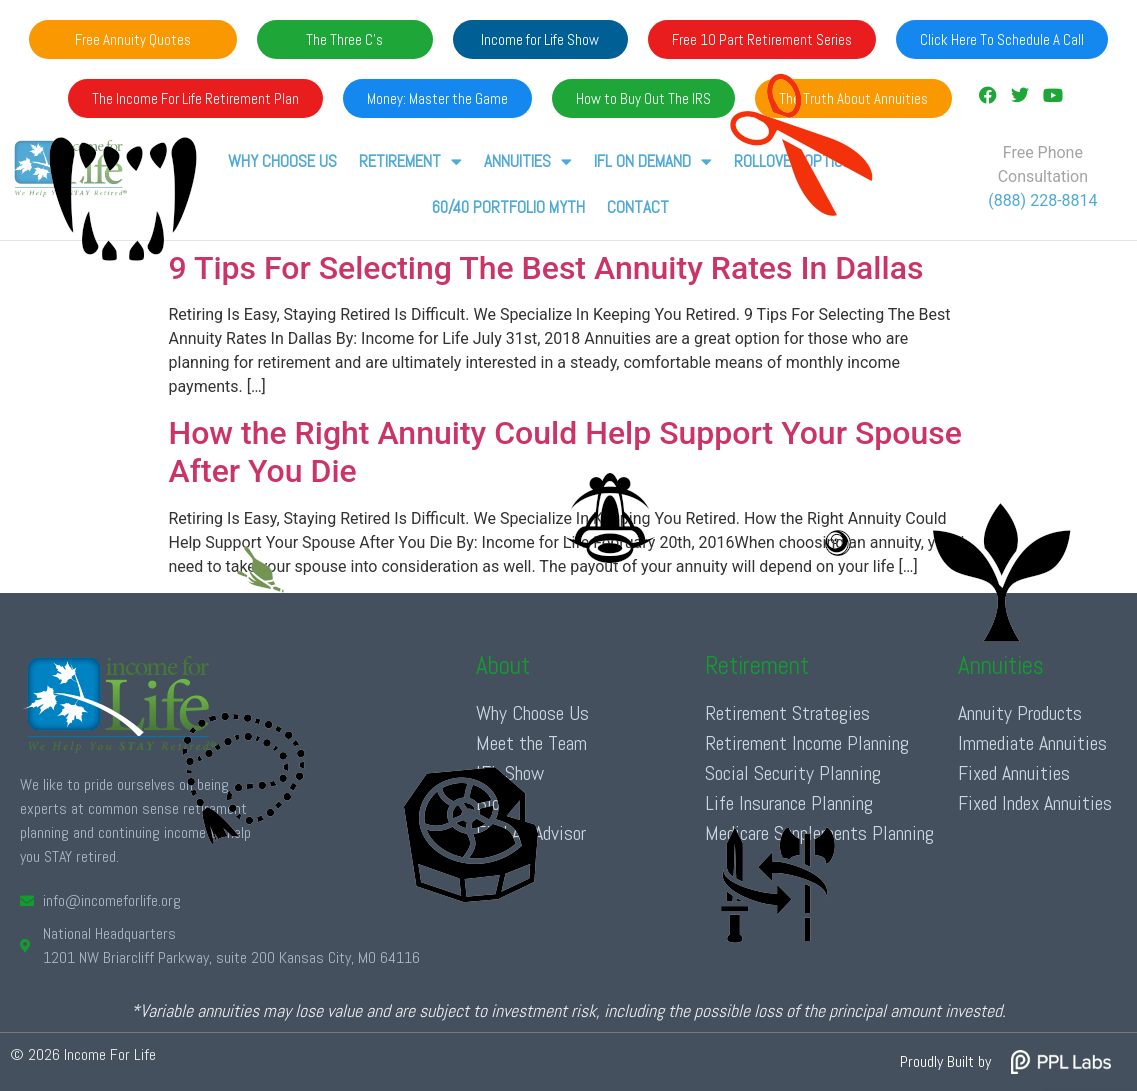 This screenshot has width=1137, height=1091. What do you see at coordinates (838, 543) in the screenshot?
I see `collectible shell currency or treasure item` at bounding box center [838, 543].